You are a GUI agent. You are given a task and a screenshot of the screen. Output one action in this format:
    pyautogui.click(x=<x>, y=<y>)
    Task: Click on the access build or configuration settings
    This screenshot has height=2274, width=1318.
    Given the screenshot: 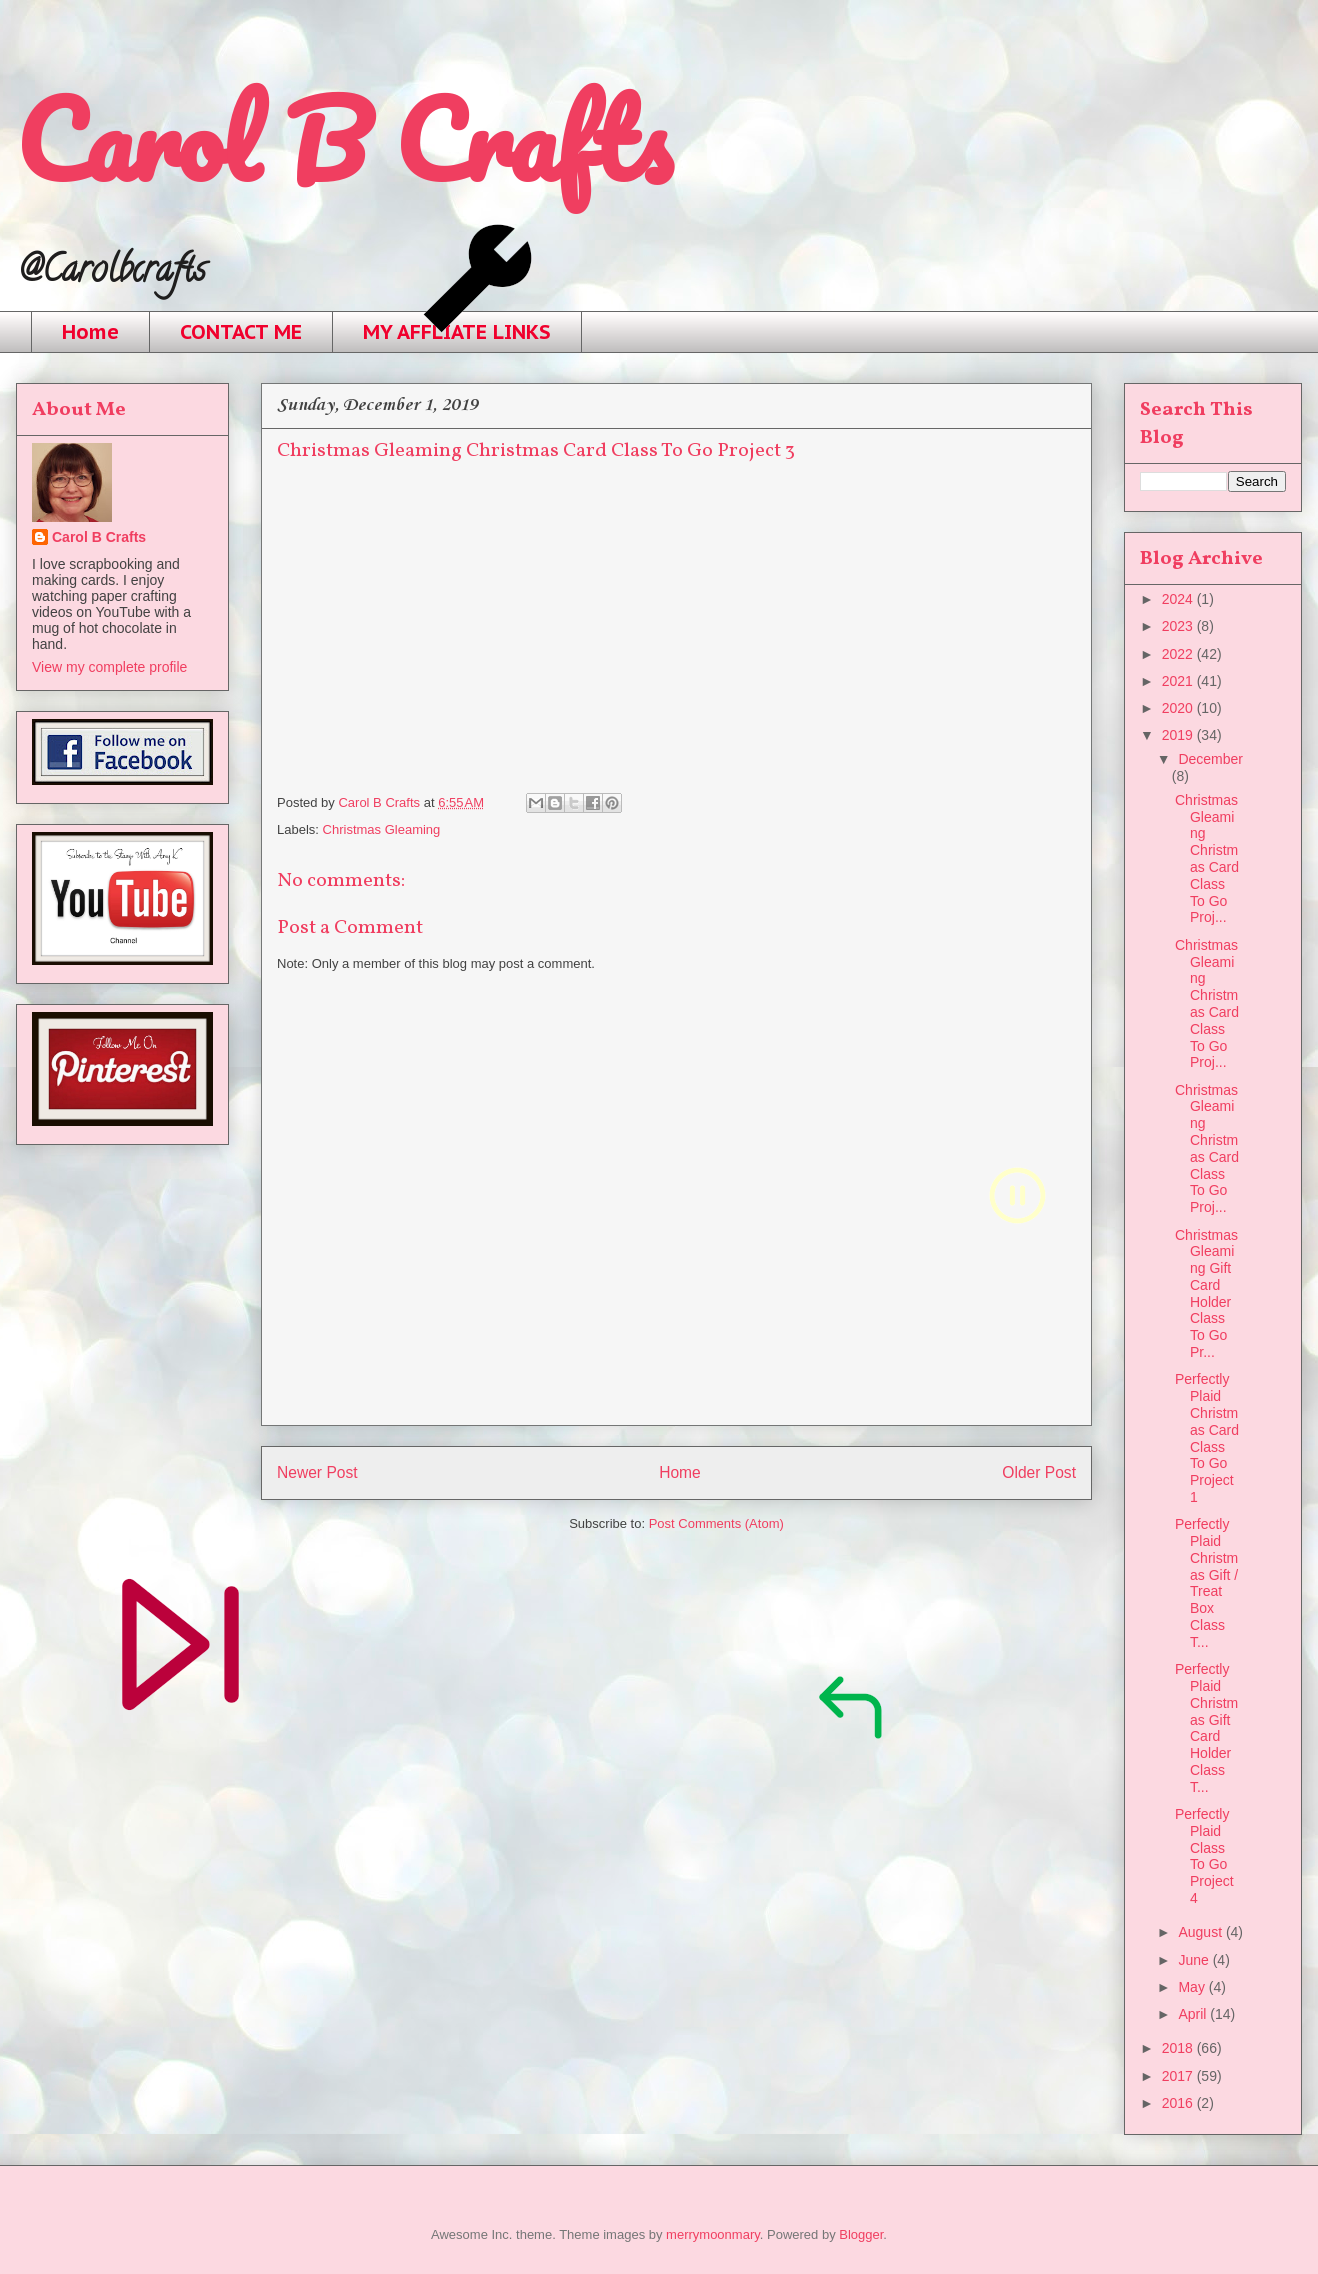 What is the action you would take?
    pyautogui.click(x=477, y=278)
    